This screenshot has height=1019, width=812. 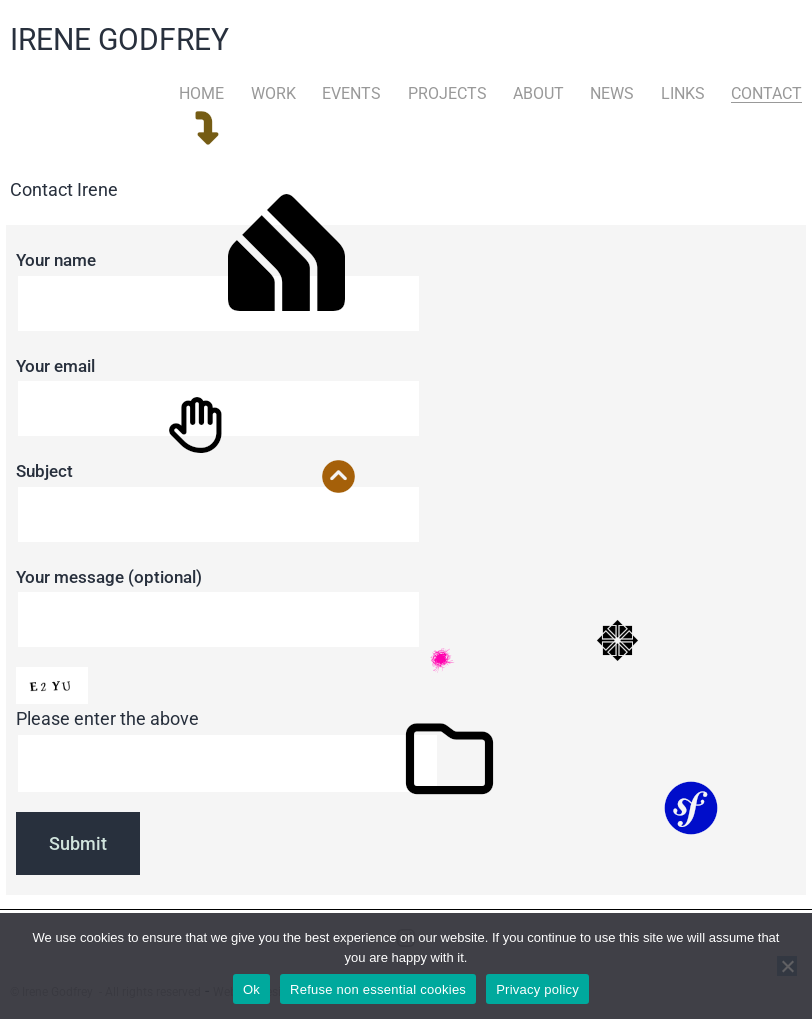 What do you see at coordinates (617, 640) in the screenshot?
I see `centos linux distribution logo` at bounding box center [617, 640].